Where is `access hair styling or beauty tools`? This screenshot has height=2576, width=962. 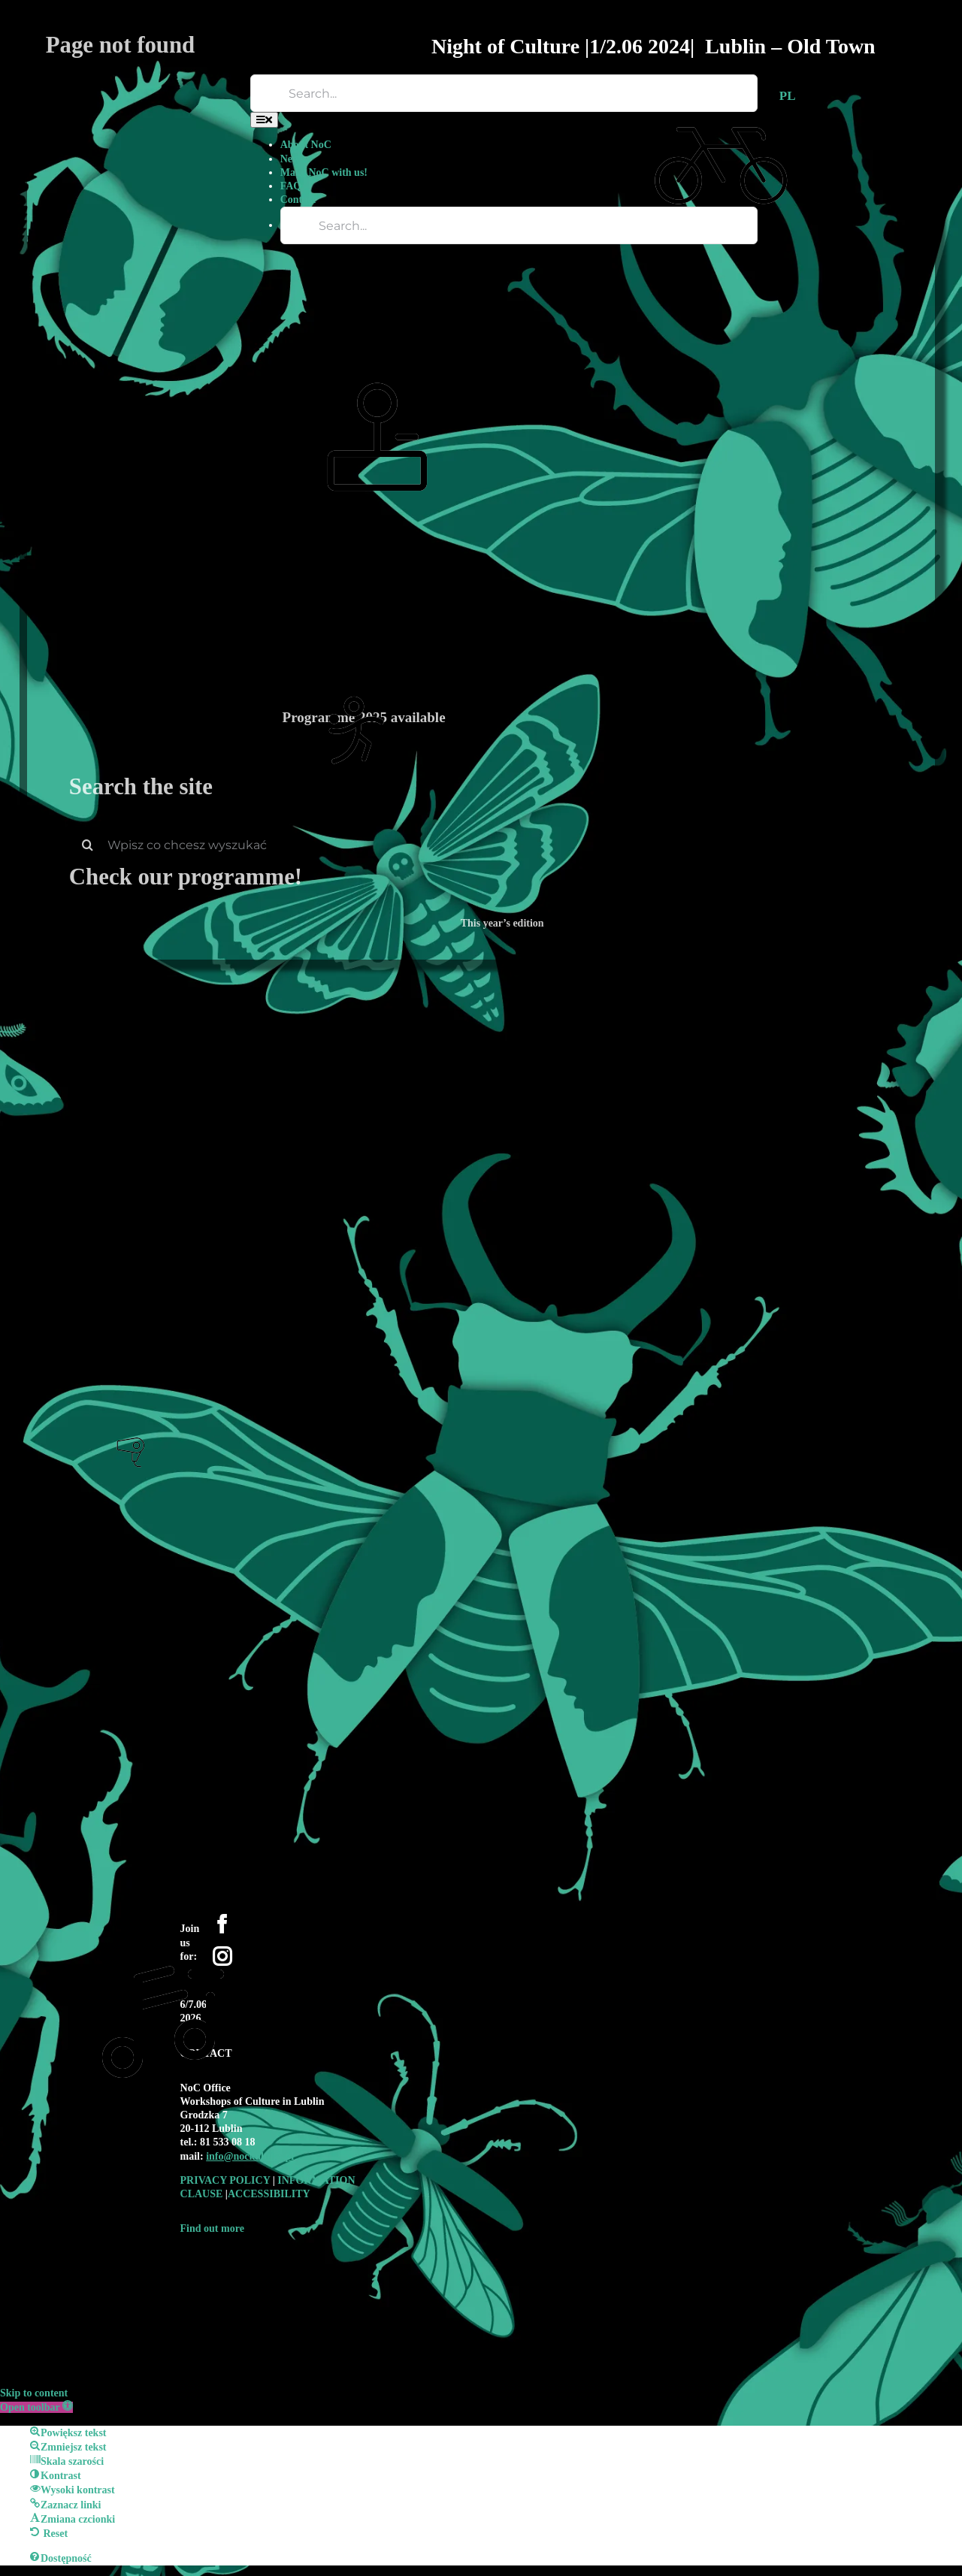
access hair styling or beauty tools is located at coordinates (131, 1450).